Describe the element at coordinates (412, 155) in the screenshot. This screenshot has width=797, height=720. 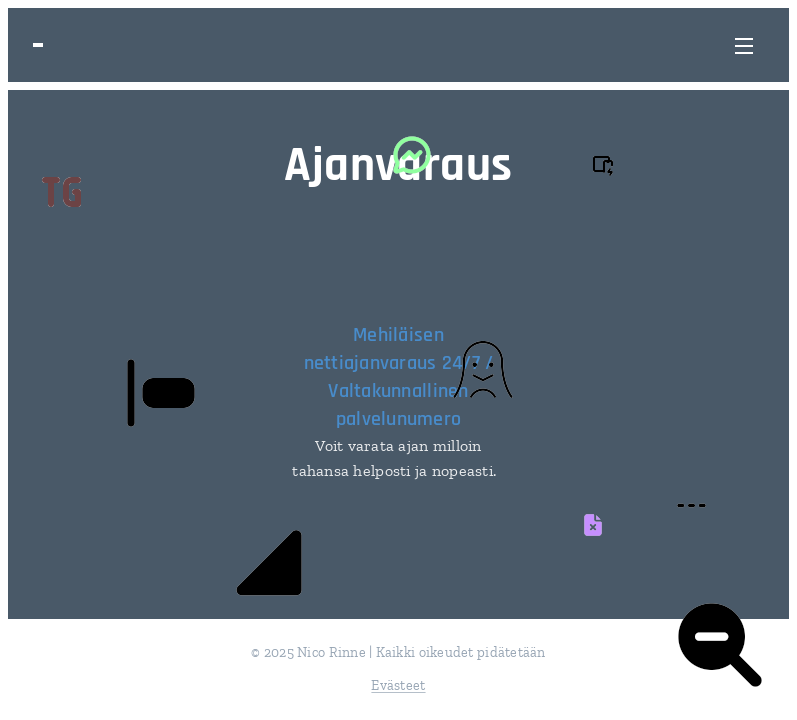
I see `open Facebook Messenger app` at that location.